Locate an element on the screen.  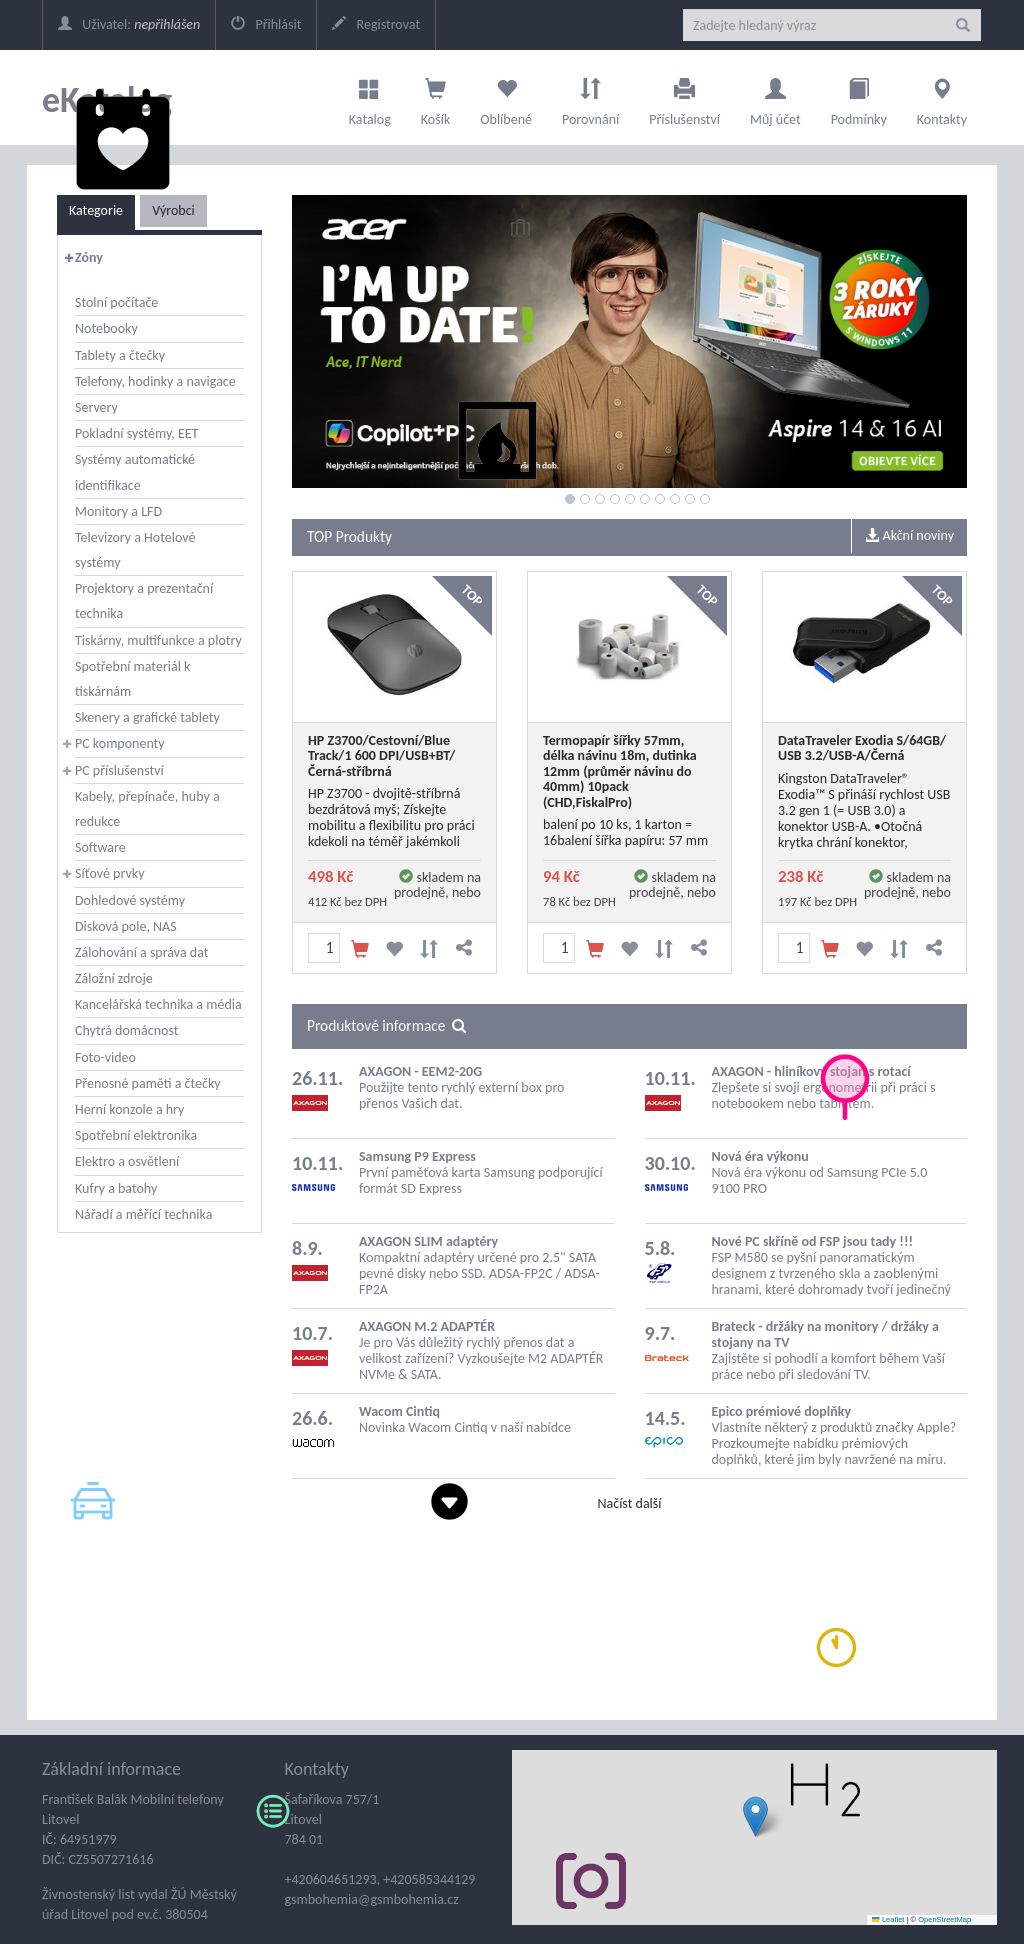
access travel or trip planning features is located at coordinates (520, 228).